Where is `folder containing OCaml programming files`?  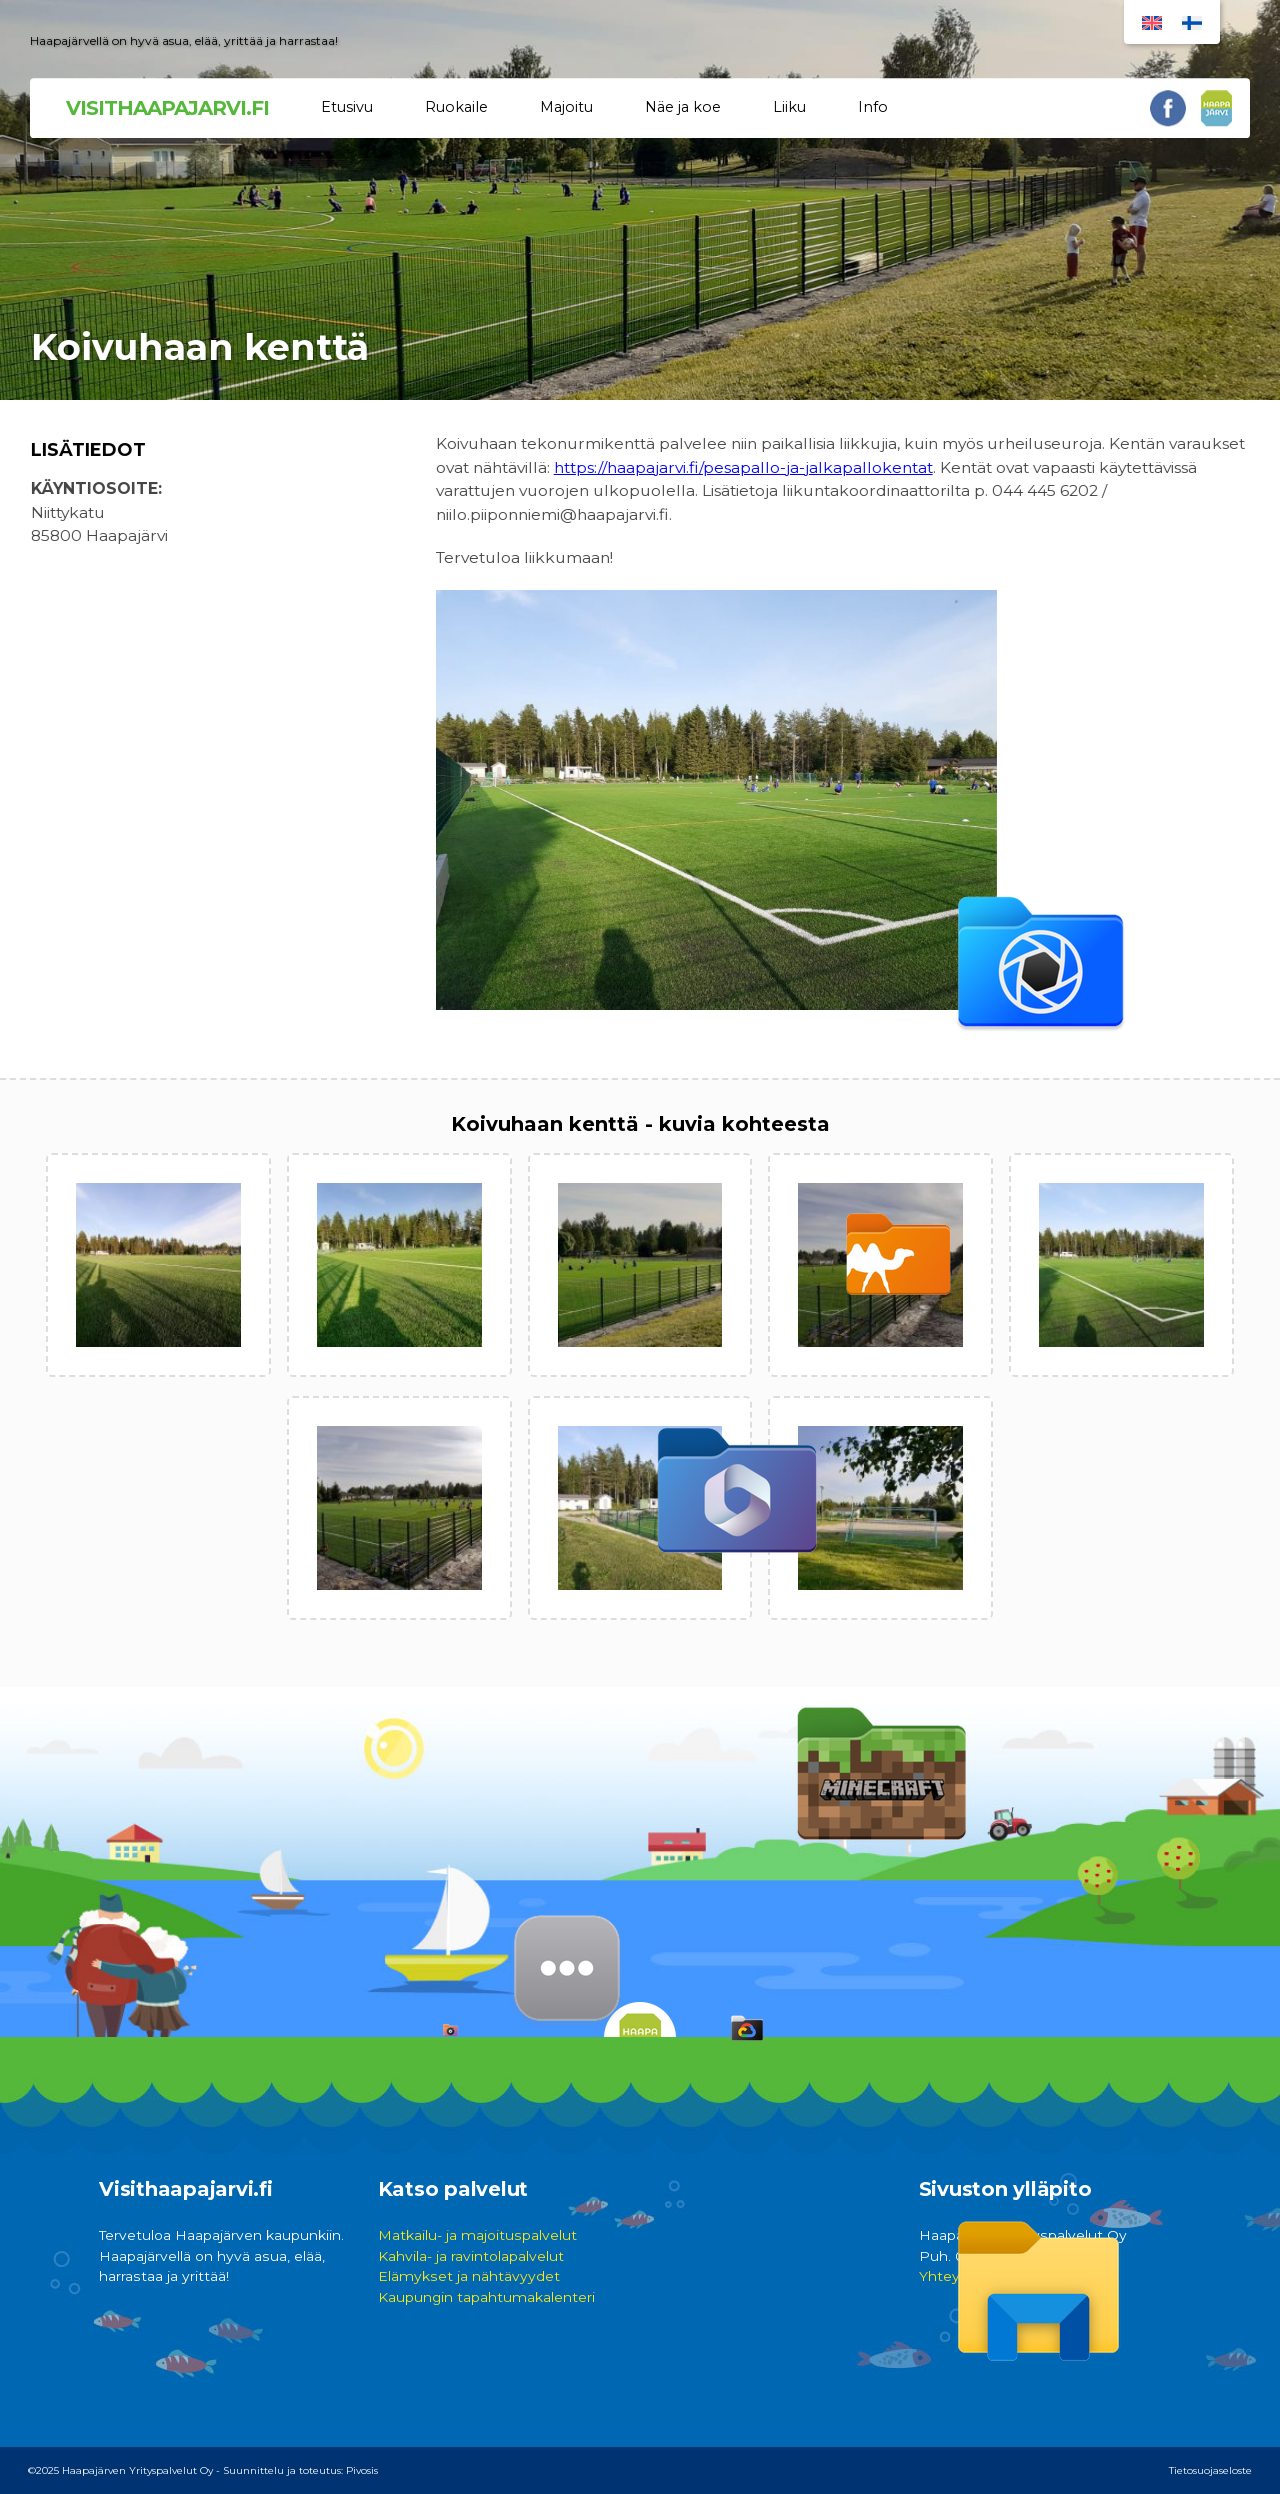
folder containing OCaml programming files is located at coordinates (898, 1257).